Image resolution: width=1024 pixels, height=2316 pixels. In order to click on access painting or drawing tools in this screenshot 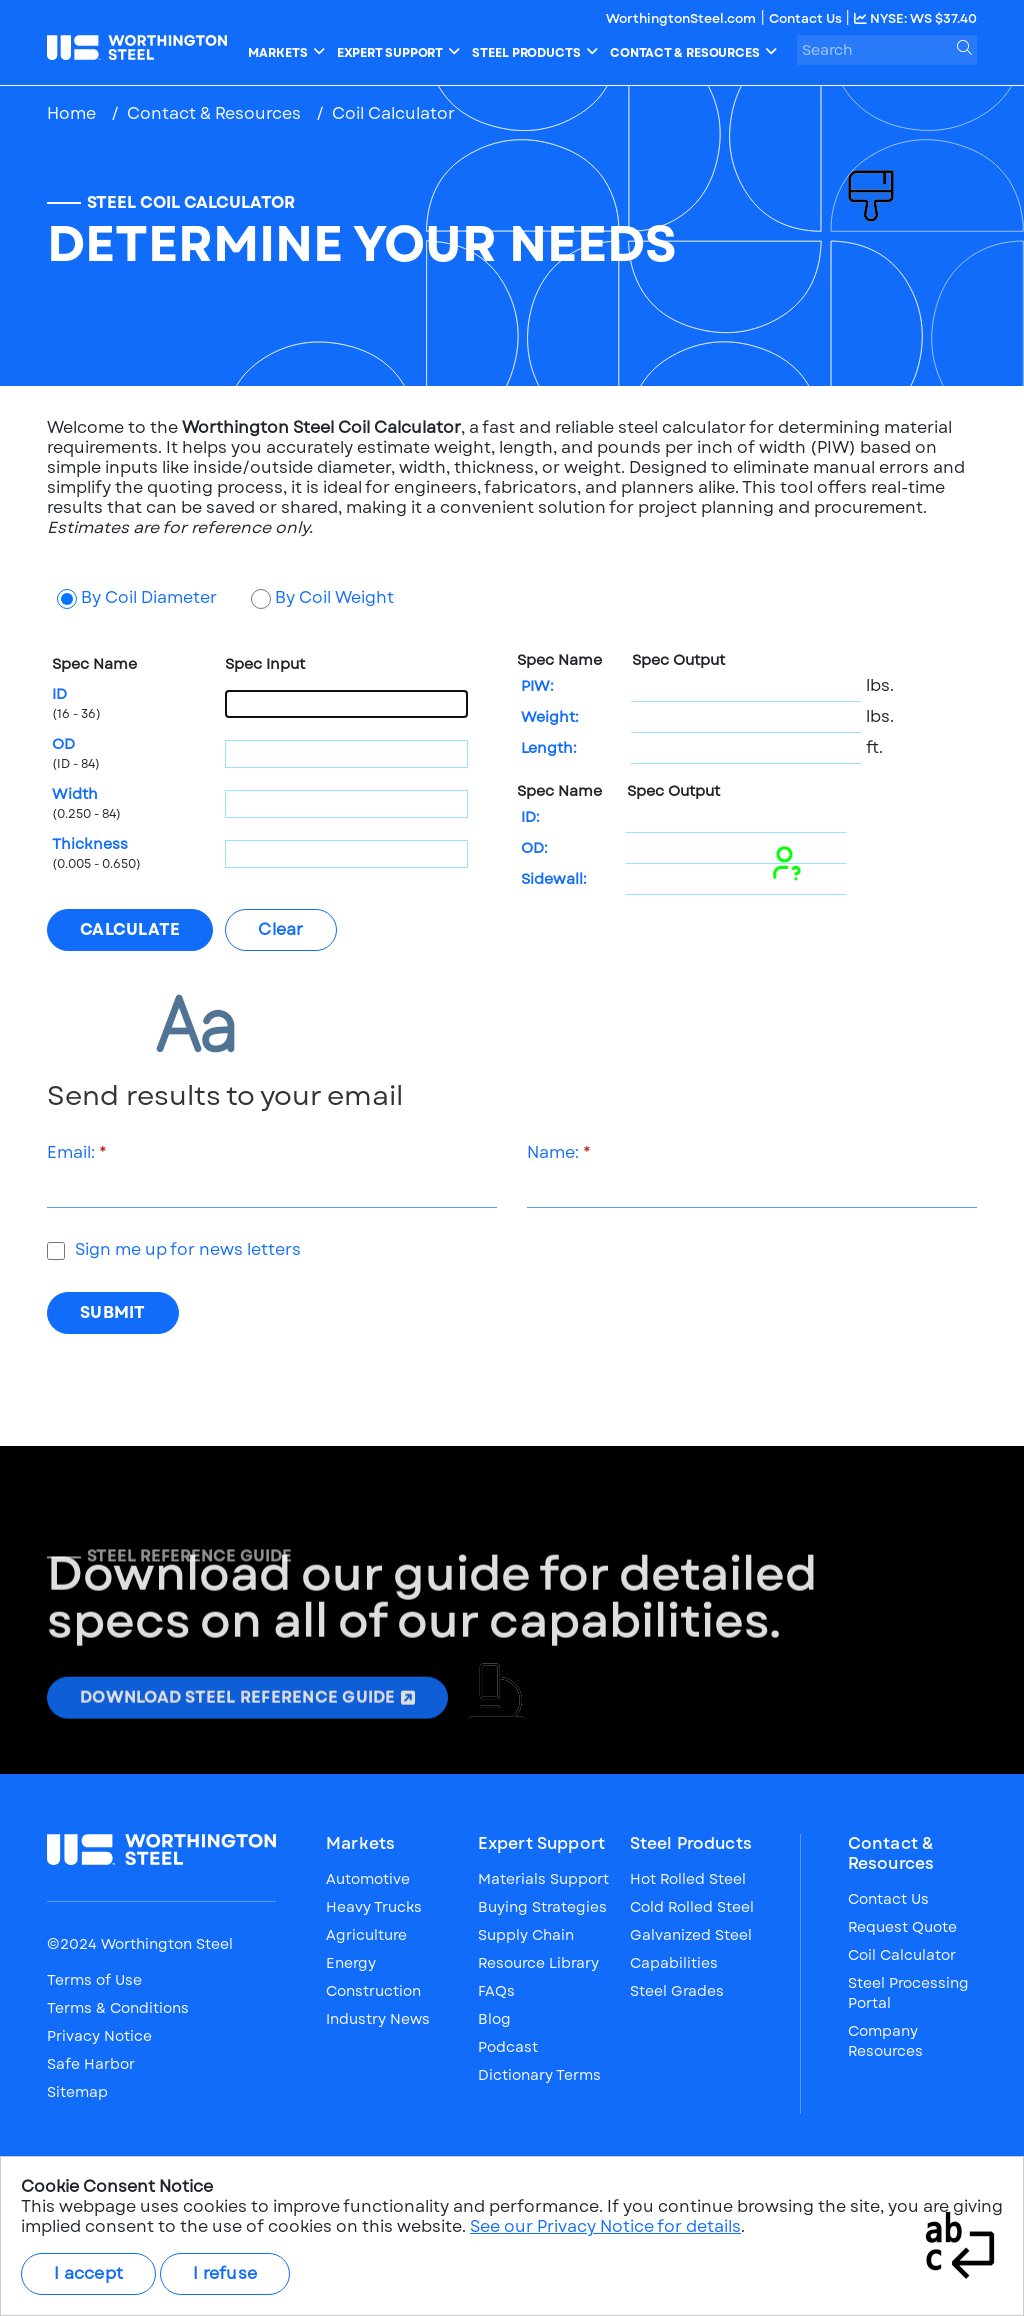, I will do `click(871, 195)`.